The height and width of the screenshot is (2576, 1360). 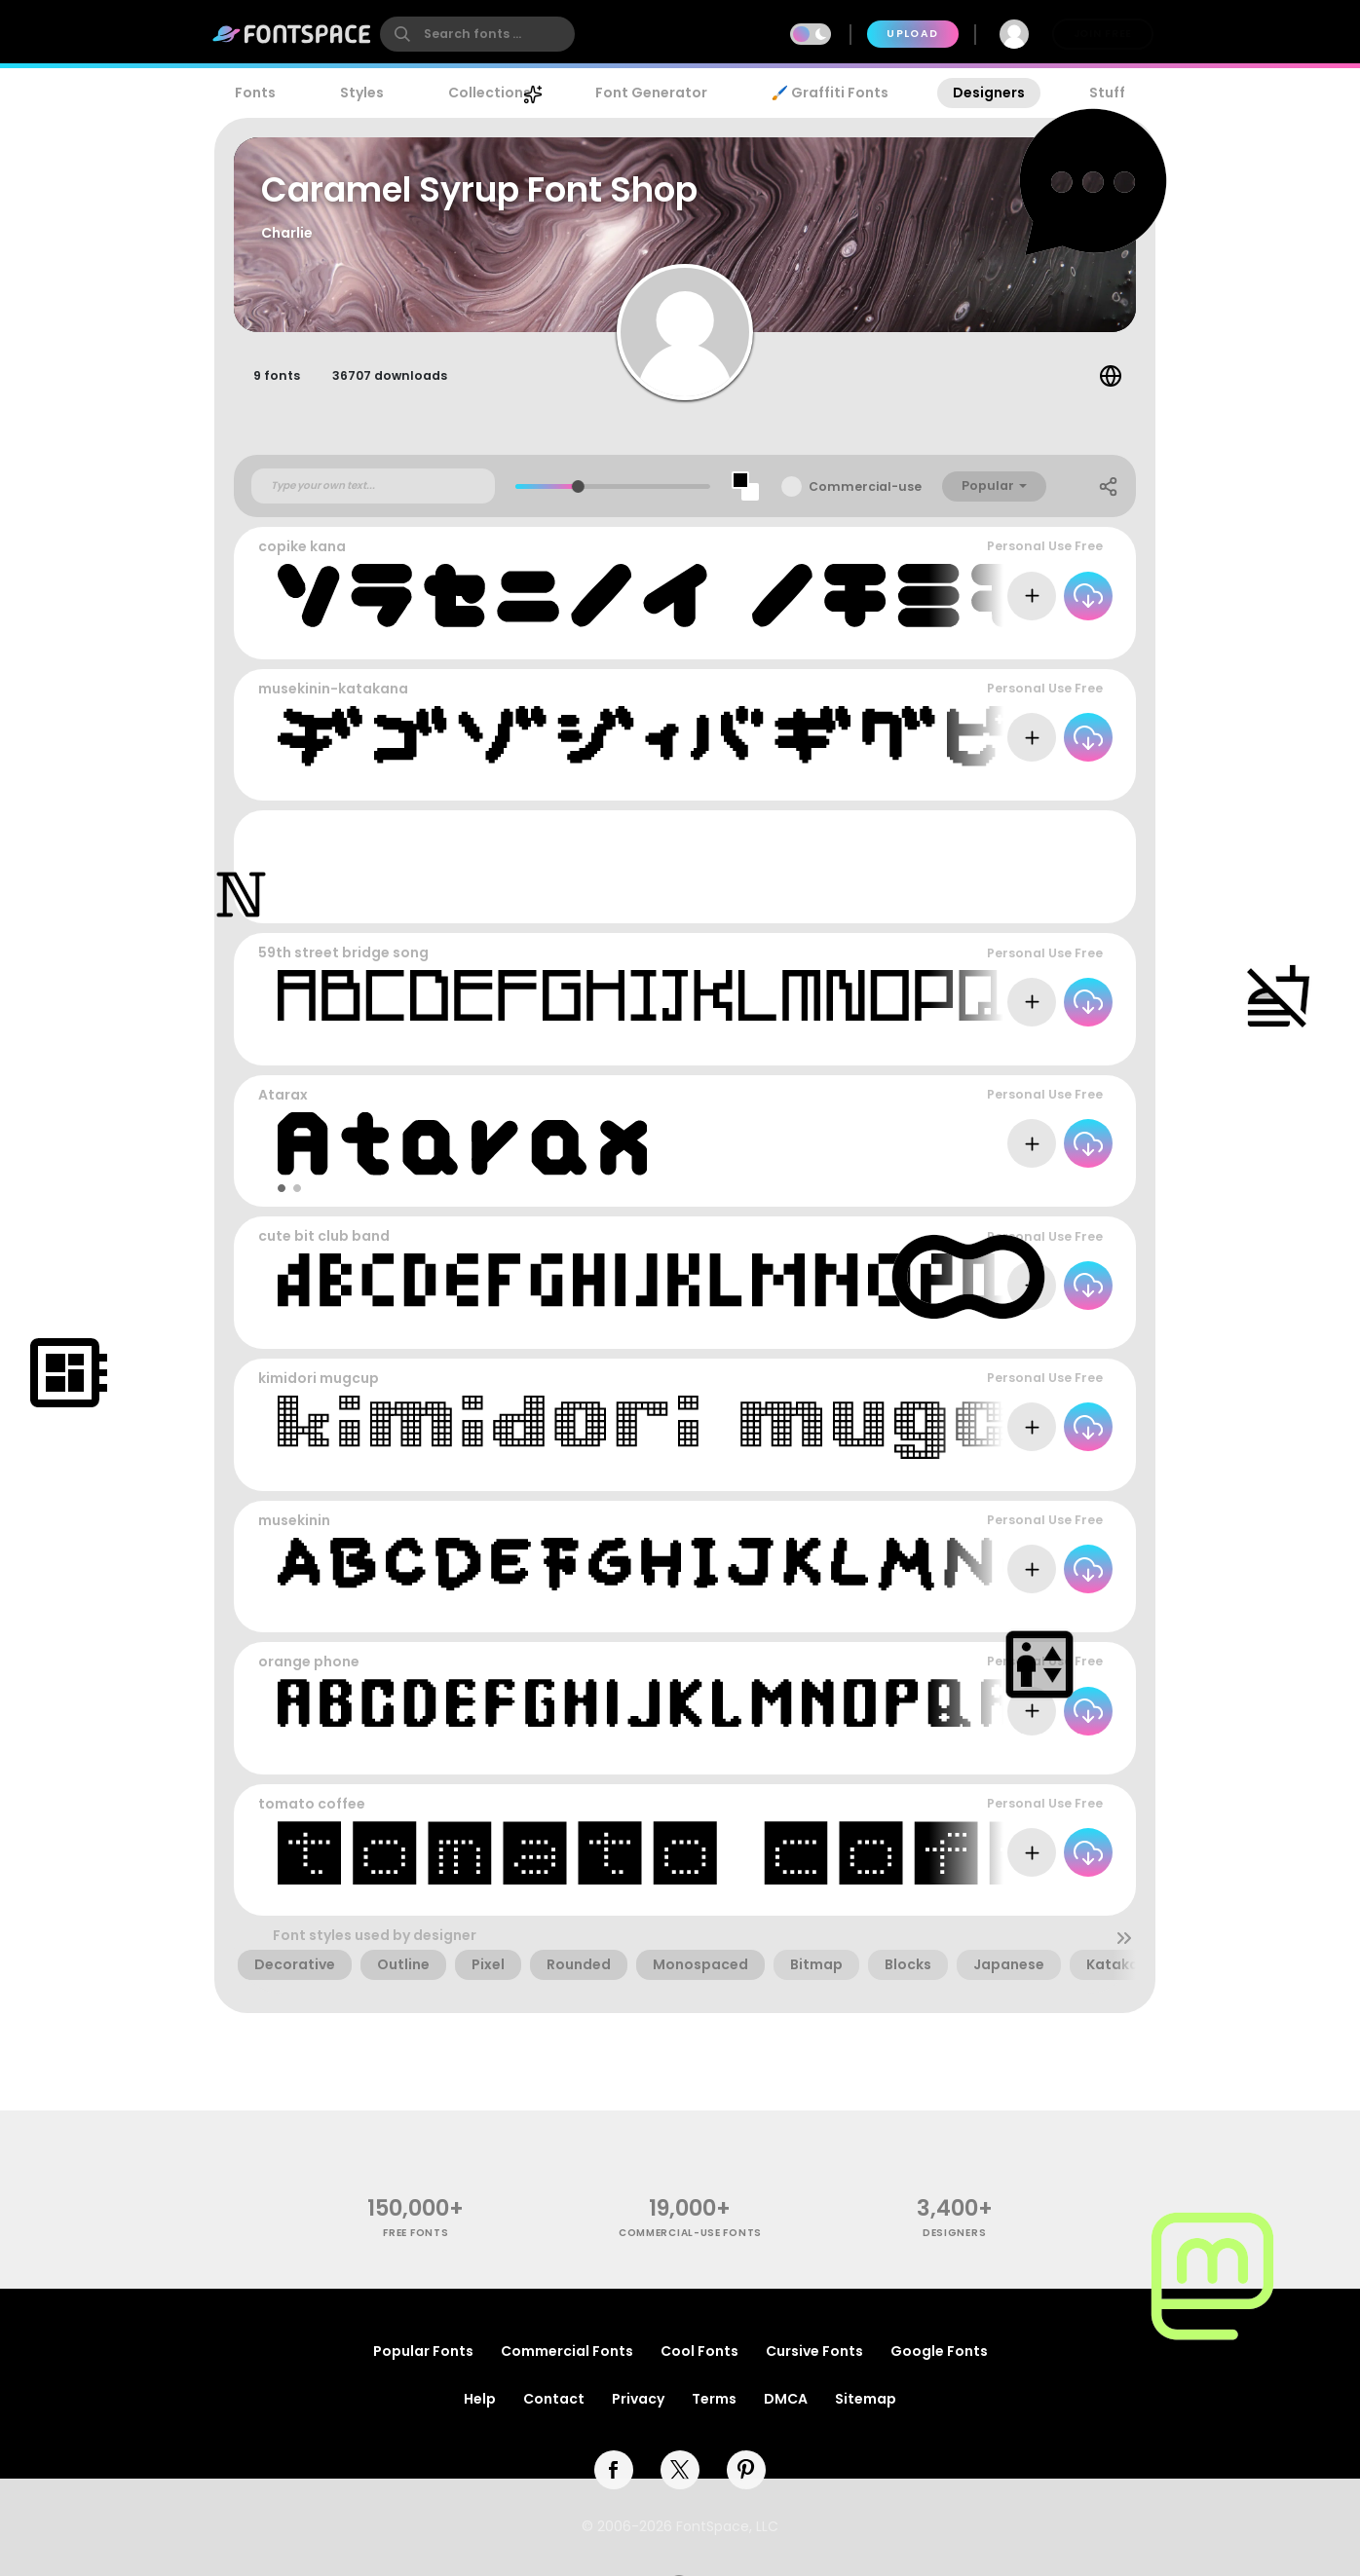 I want to click on access AI-powered or smart features, so click(x=533, y=94).